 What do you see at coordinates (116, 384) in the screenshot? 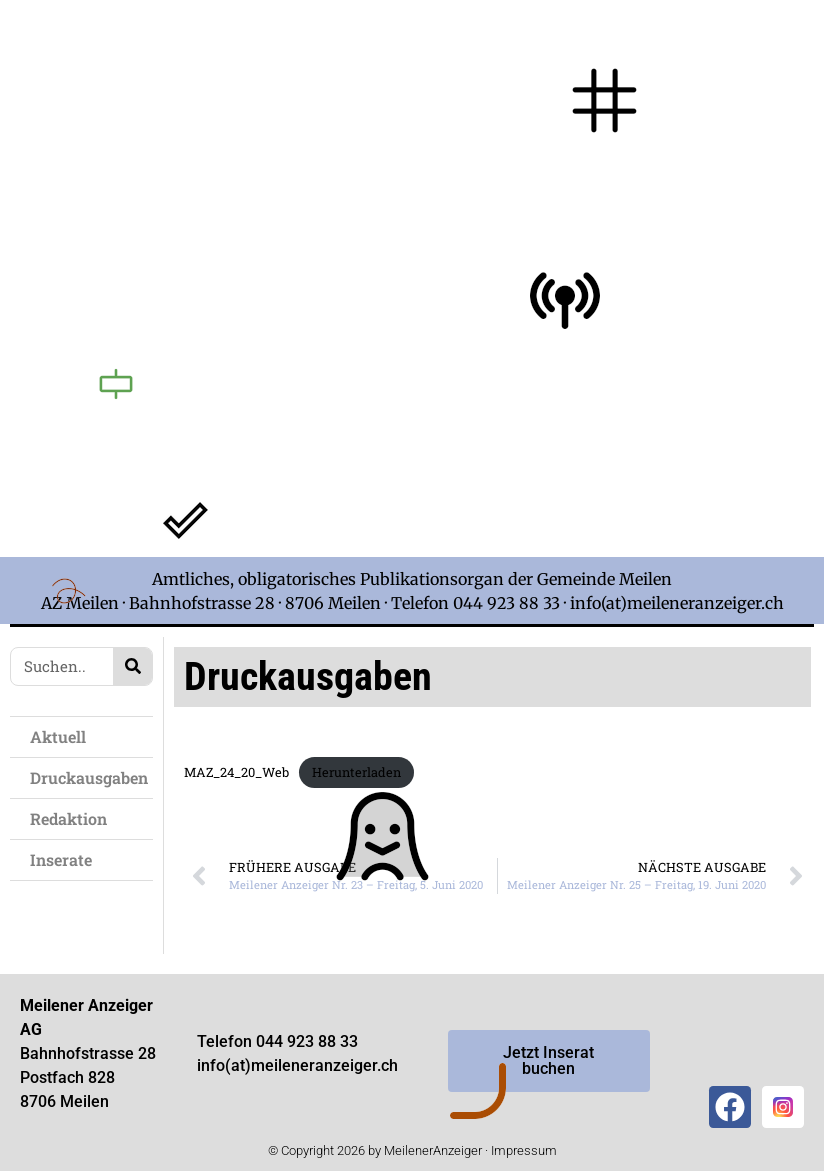
I see `center align element horizontally` at bounding box center [116, 384].